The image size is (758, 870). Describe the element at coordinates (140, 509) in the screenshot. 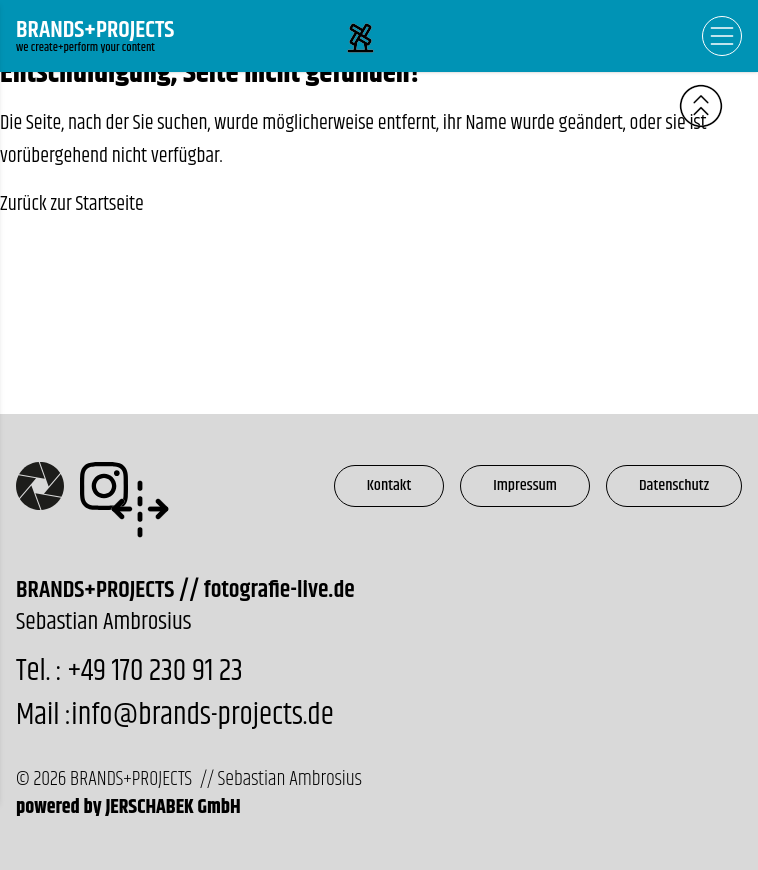

I see `expand content horizontally` at that location.